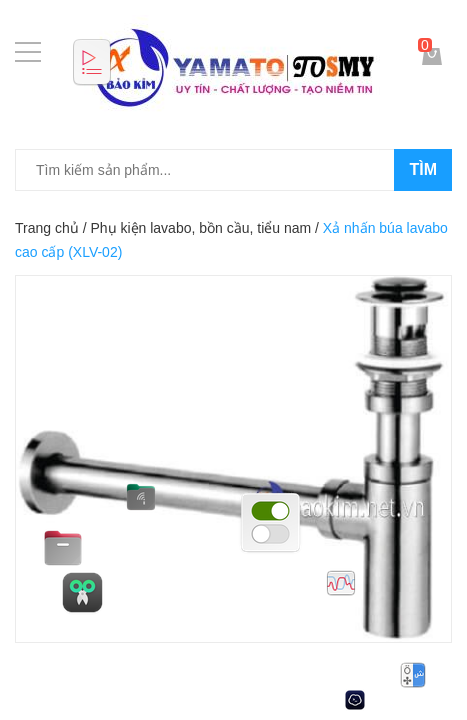 This screenshot has width=467, height=720. I want to click on open gnome characters app, so click(413, 675).